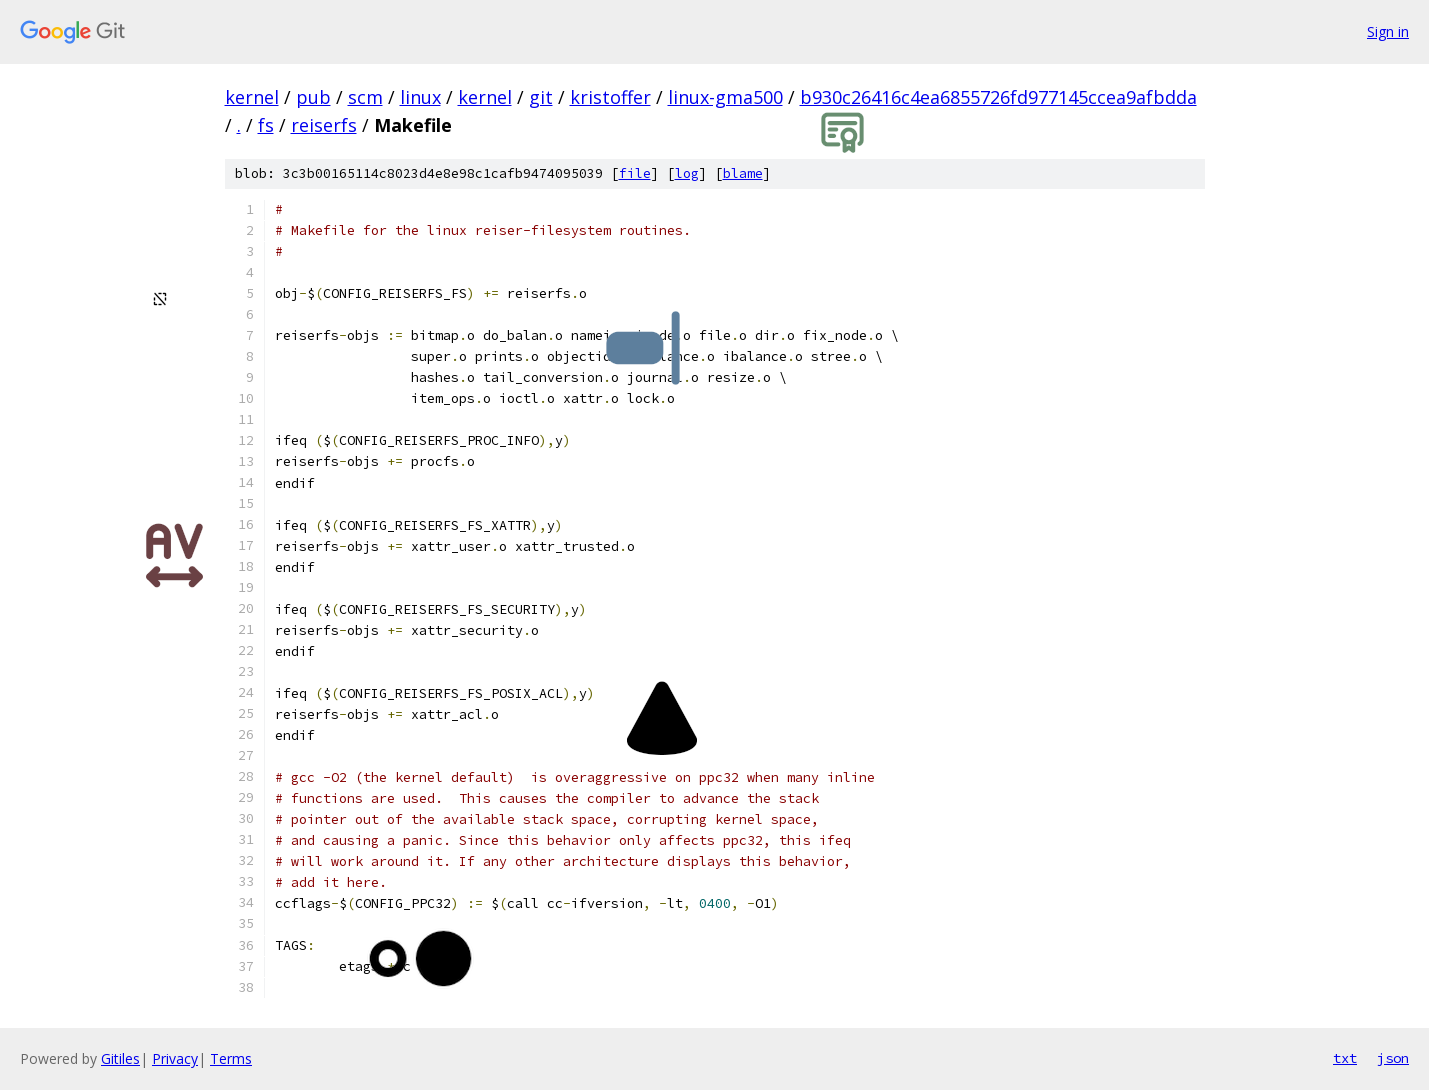  I want to click on adjust letter spacing in text, so click(174, 555).